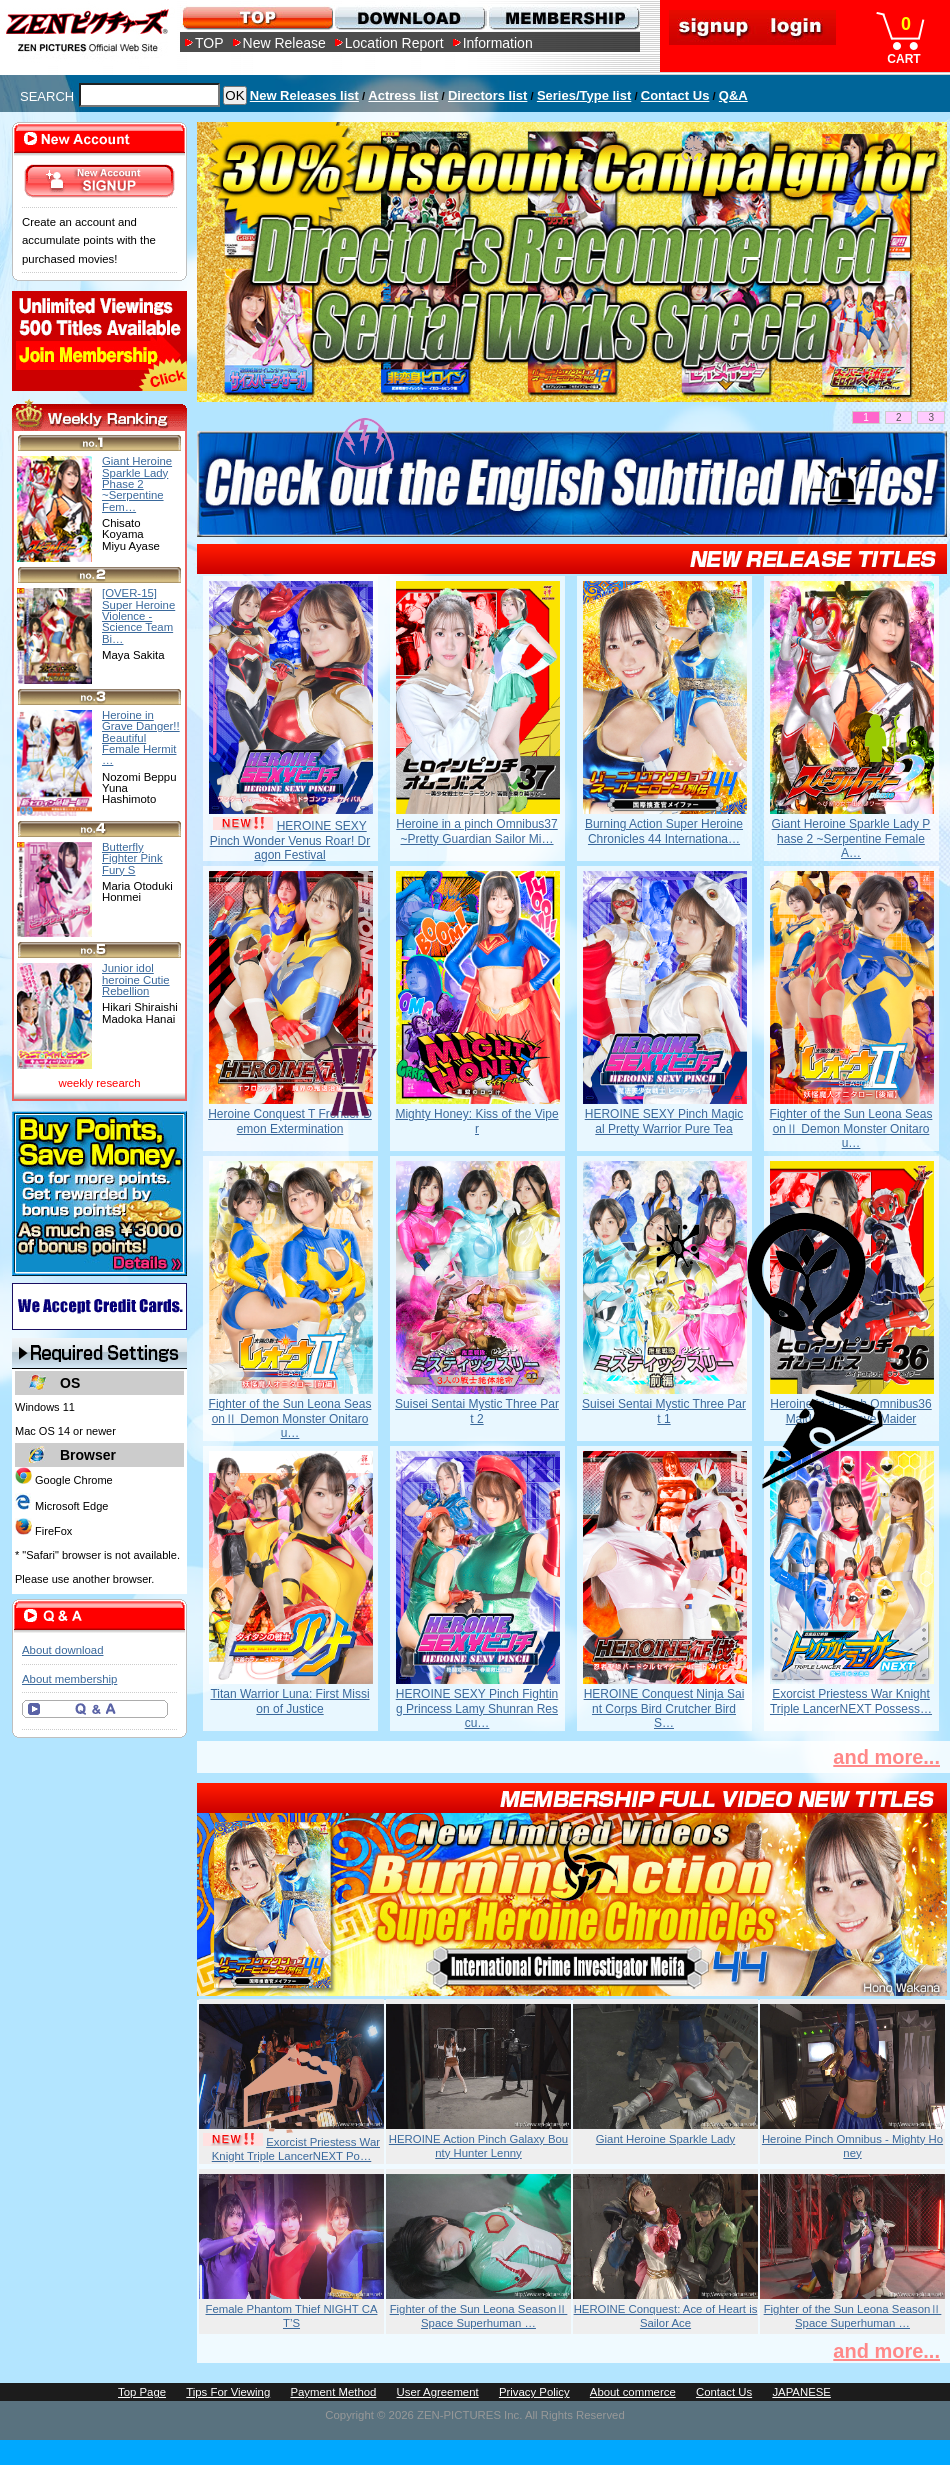 The height and width of the screenshot is (2465, 950). Describe the element at coordinates (678, 1246) in the screenshot. I see `trigger a splatter or explosion effect` at that location.